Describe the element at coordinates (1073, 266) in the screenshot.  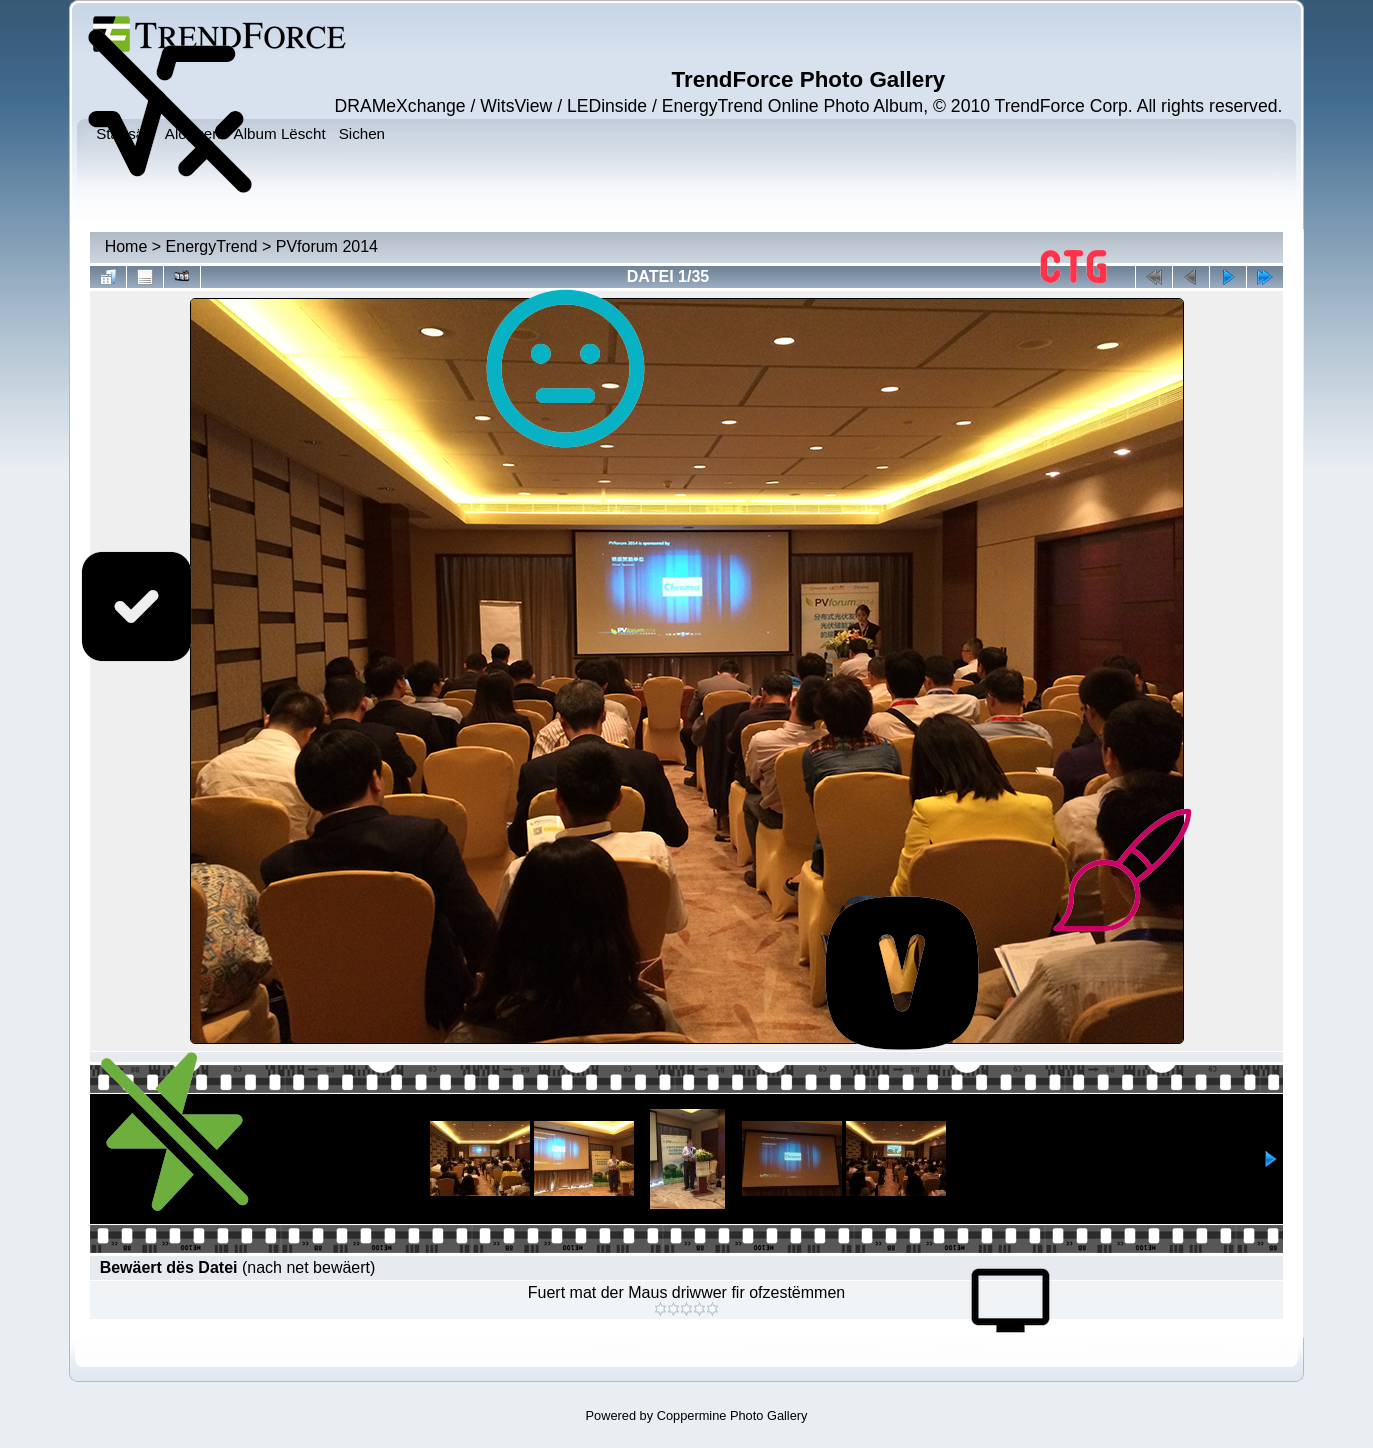
I see `cotangent function in a math or calculator app` at that location.